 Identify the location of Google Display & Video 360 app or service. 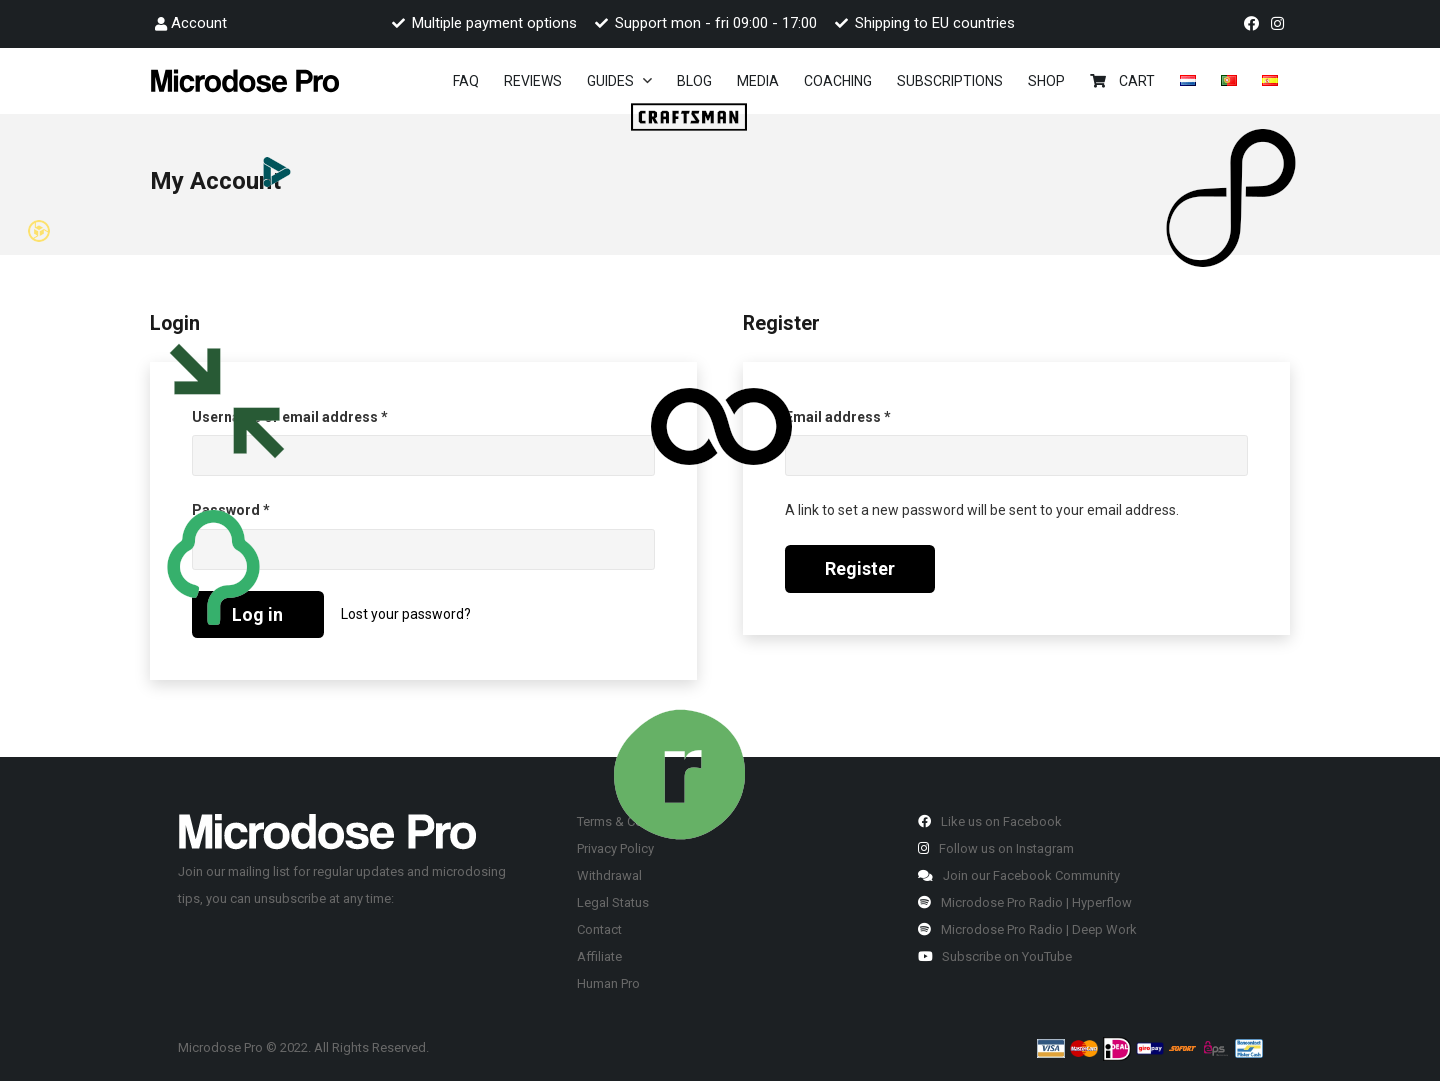
(277, 172).